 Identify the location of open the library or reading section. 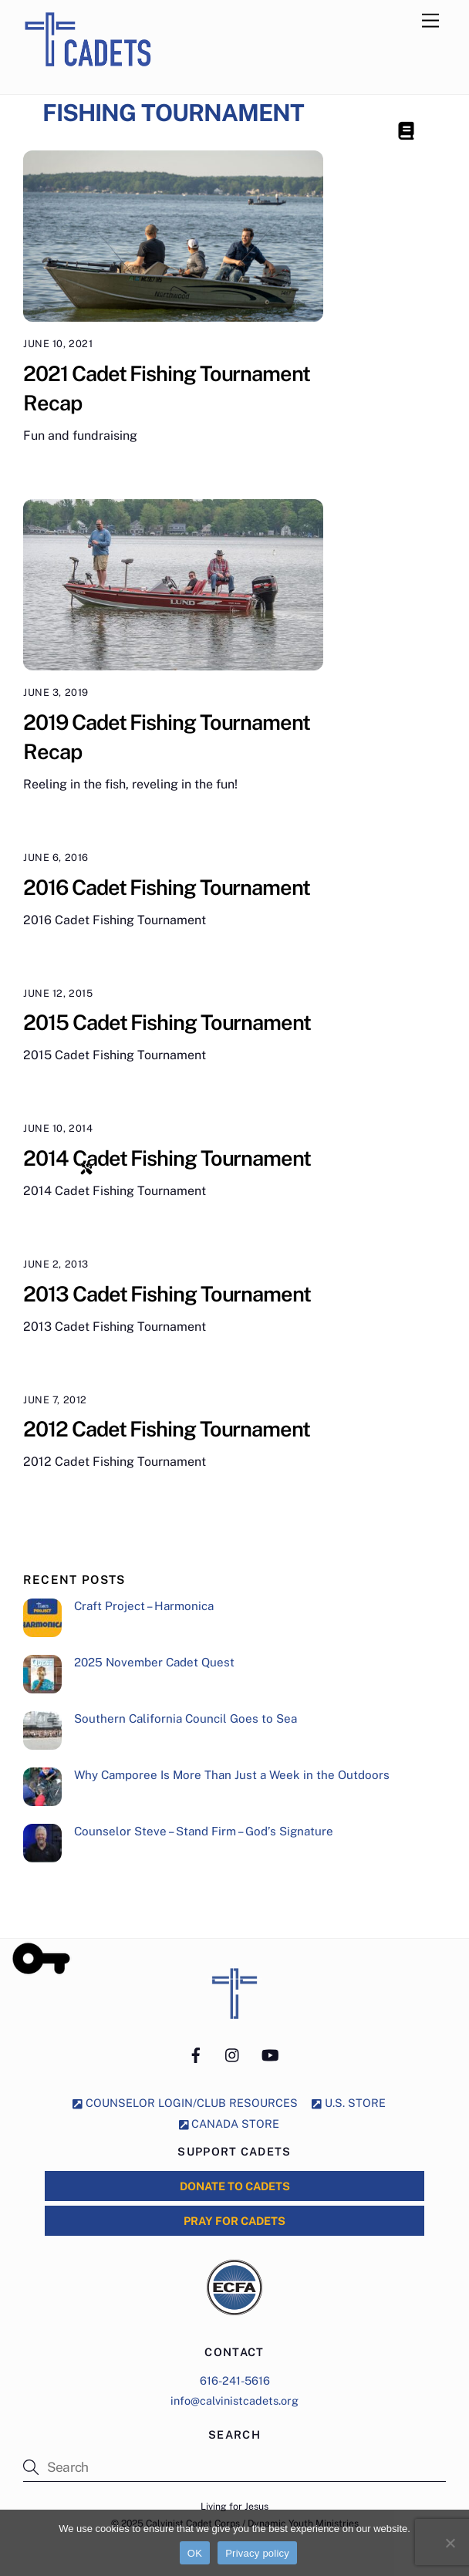
(406, 130).